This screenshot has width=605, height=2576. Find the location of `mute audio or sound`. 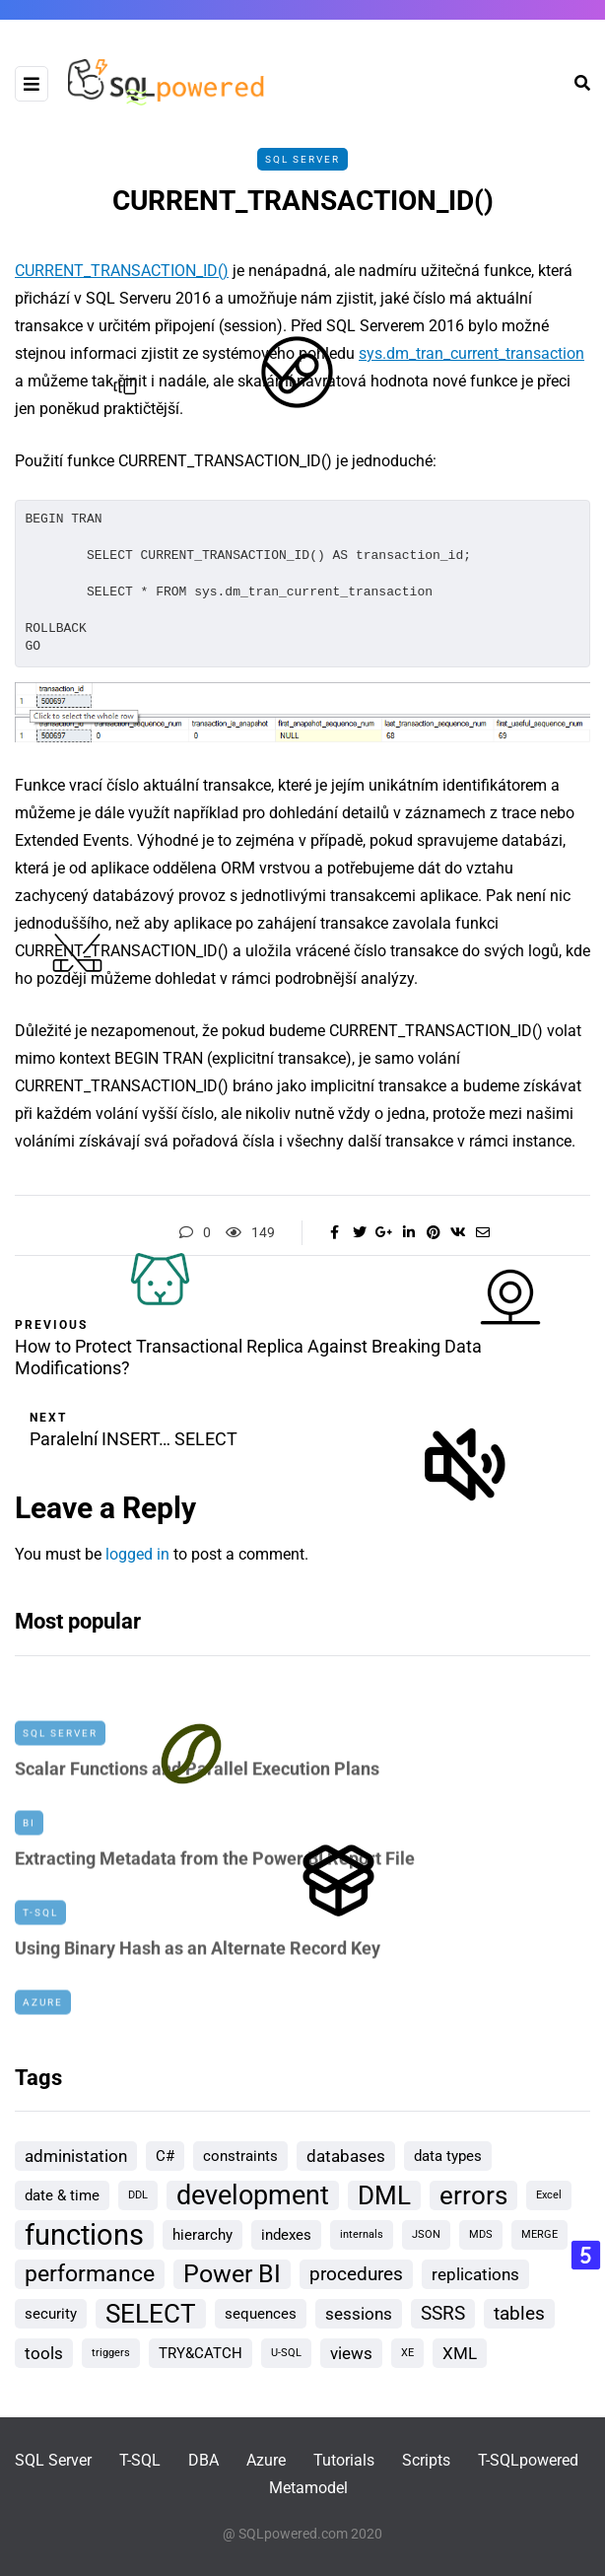

mute audio or sound is located at coordinates (463, 1464).